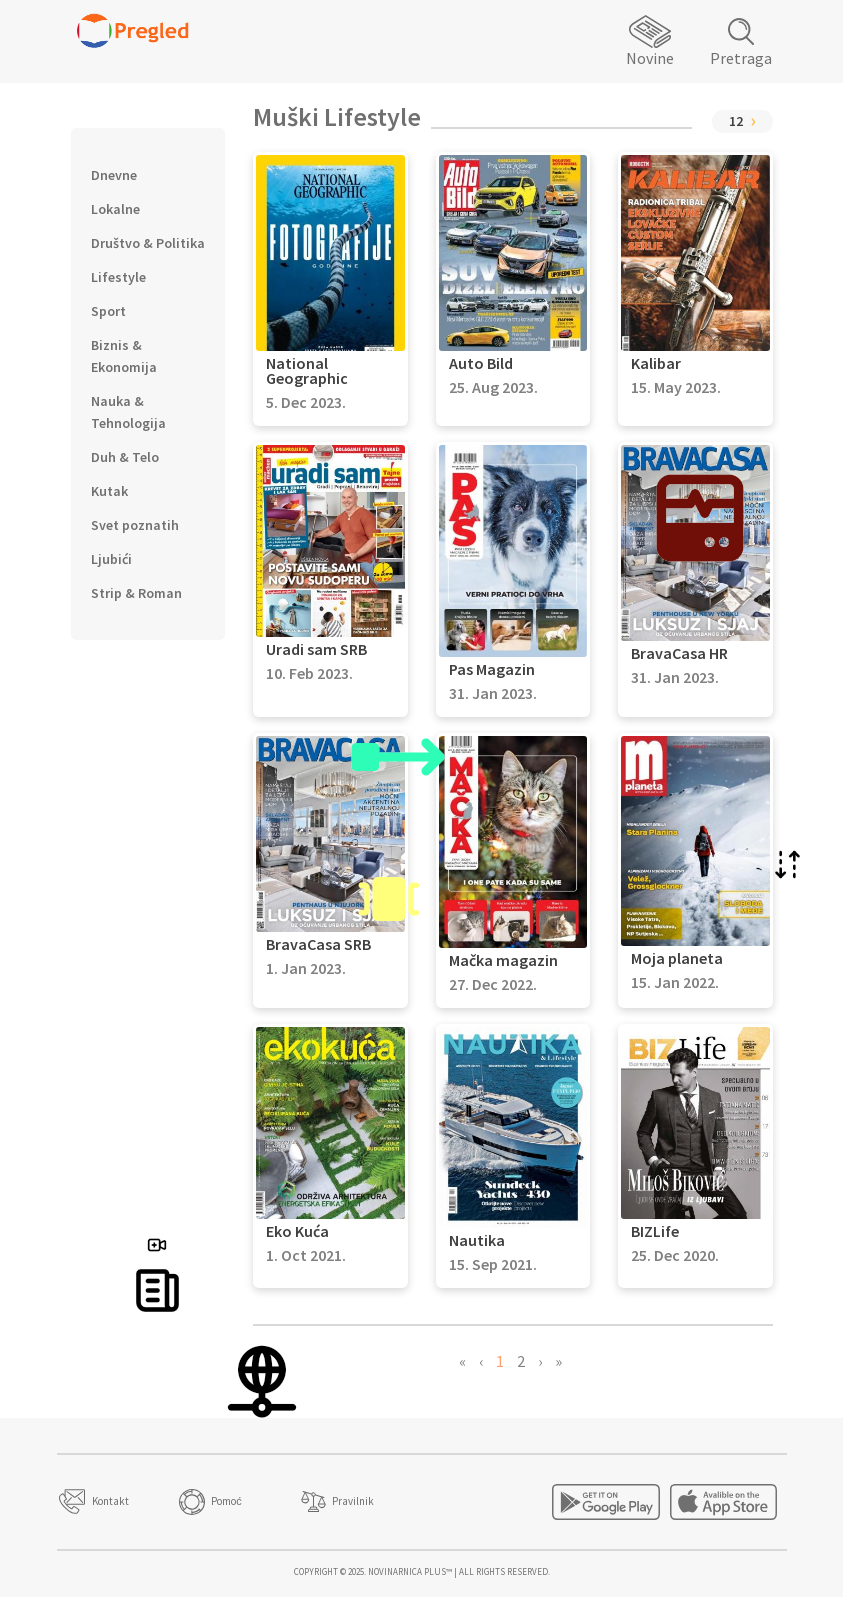 This screenshot has width=843, height=1597. I want to click on add a new video, so click(157, 1245).